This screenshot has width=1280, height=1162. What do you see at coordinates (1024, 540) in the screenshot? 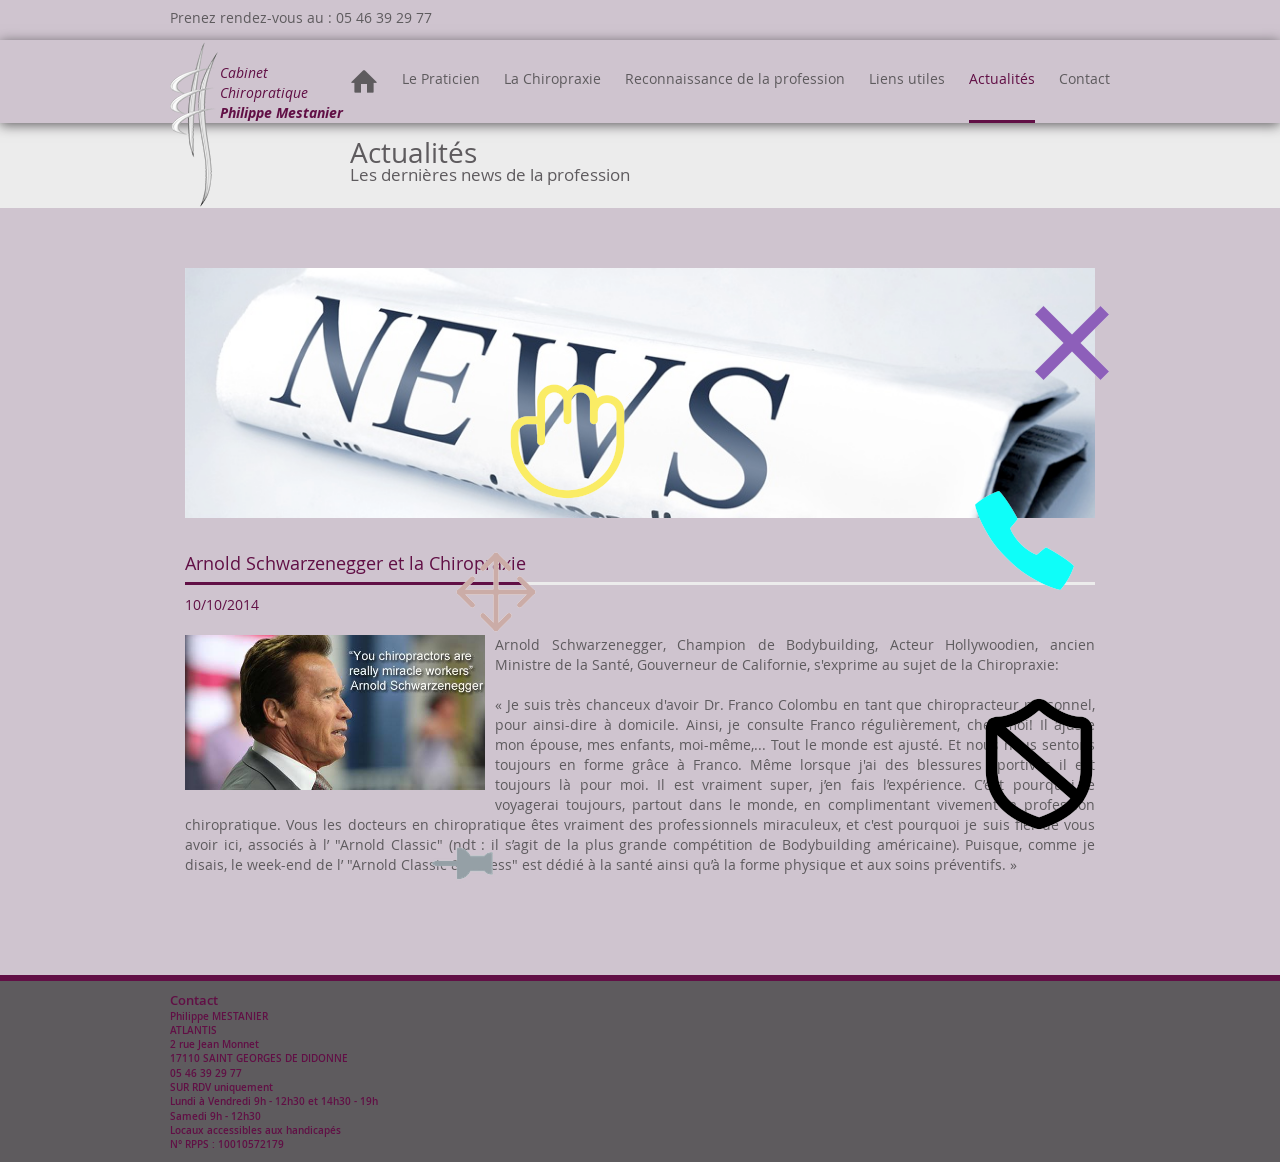
I see `make a phone call` at bounding box center [1024, 540].